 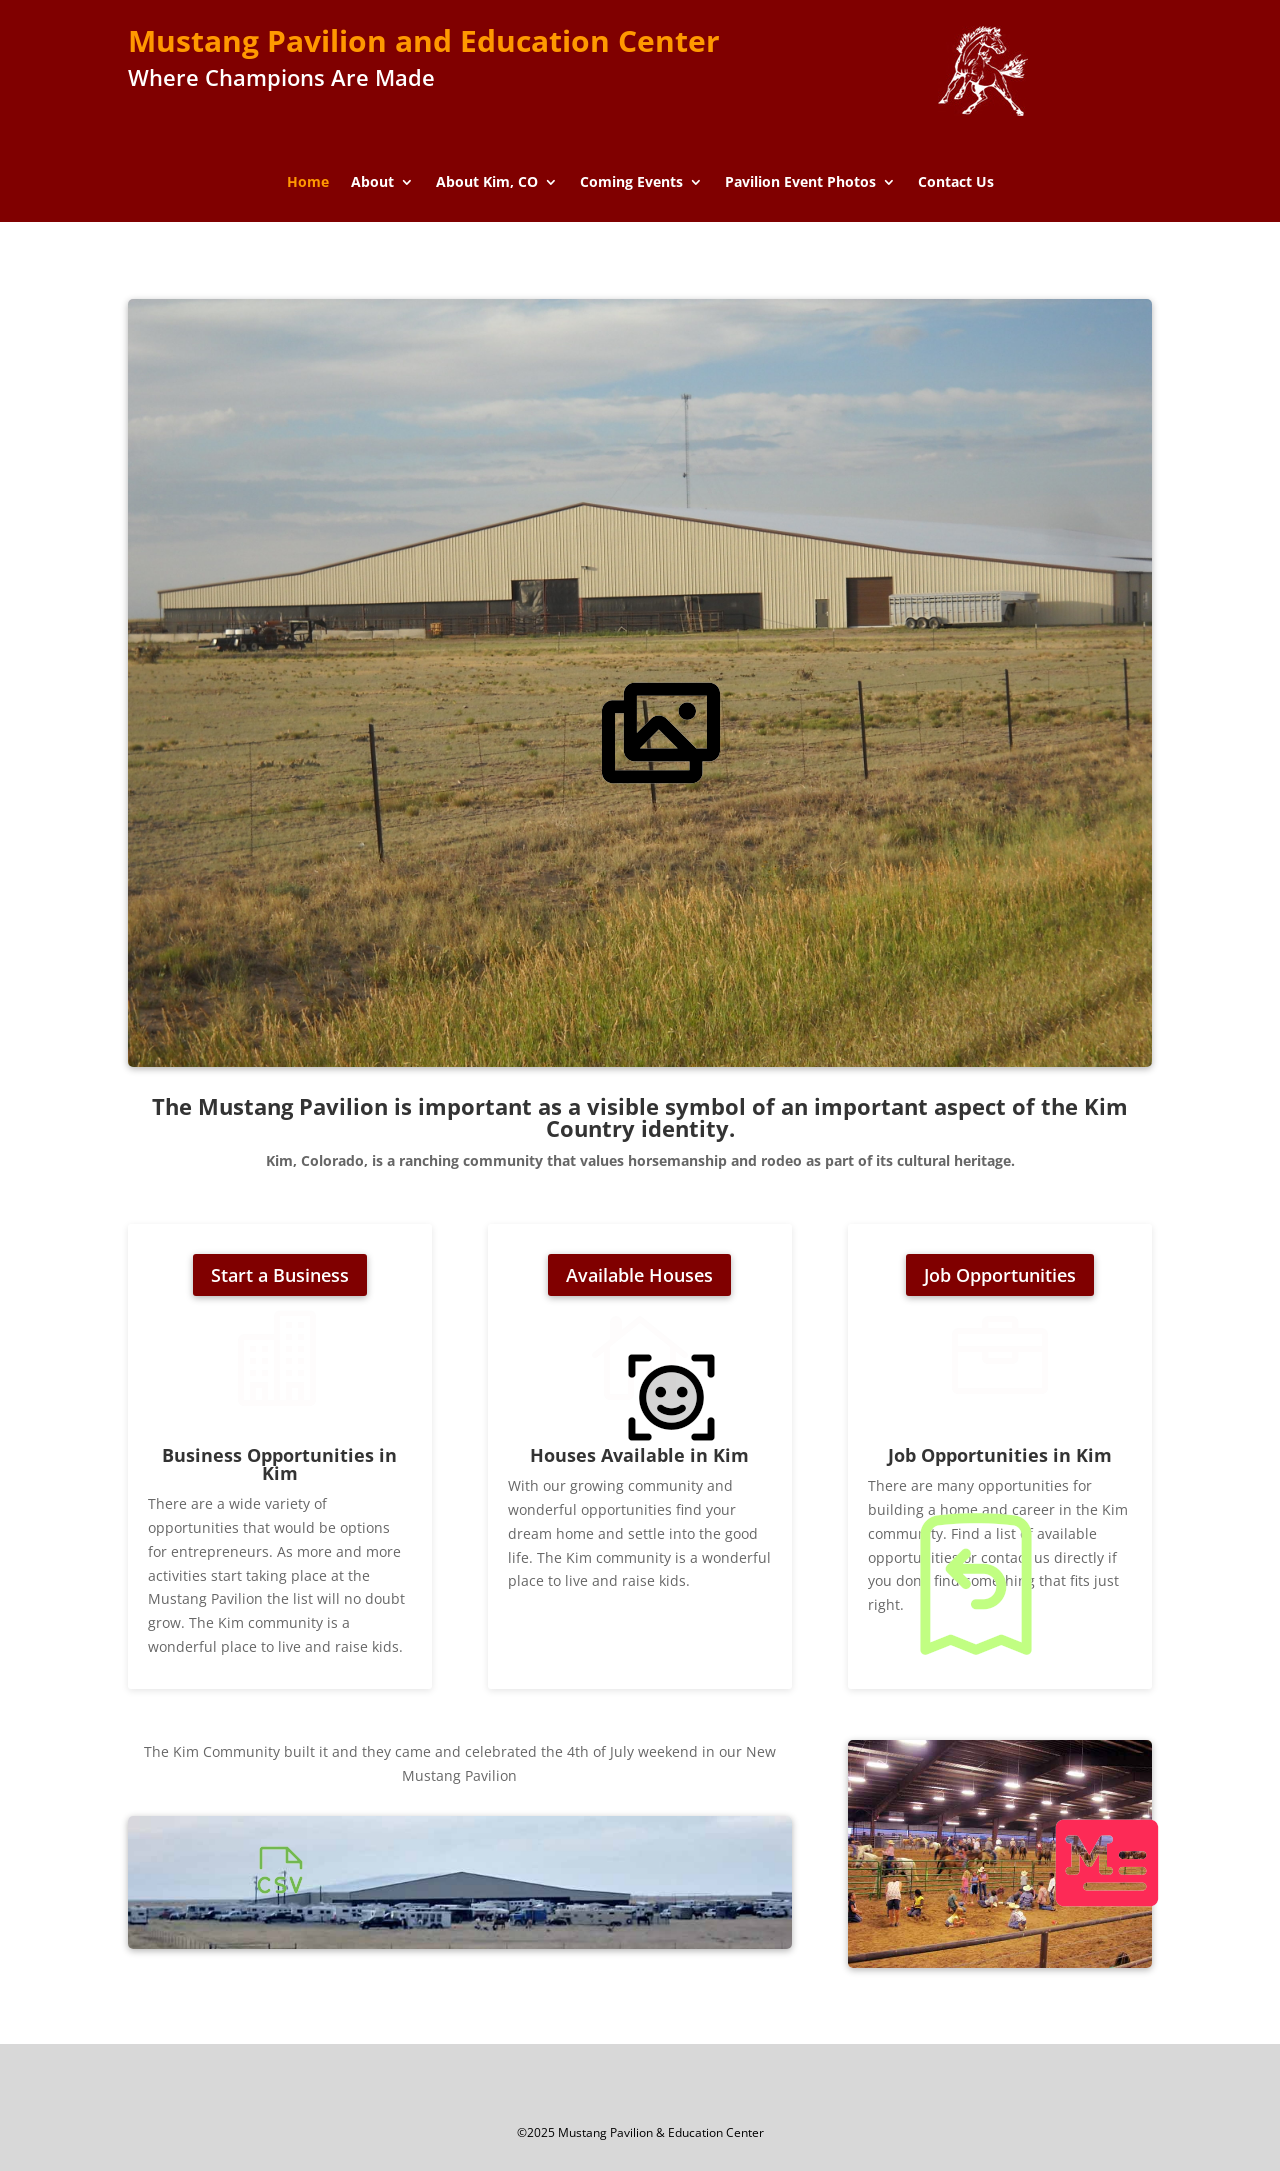 I want to click on request a refund for a purchase, so click(x=976, y=1584).